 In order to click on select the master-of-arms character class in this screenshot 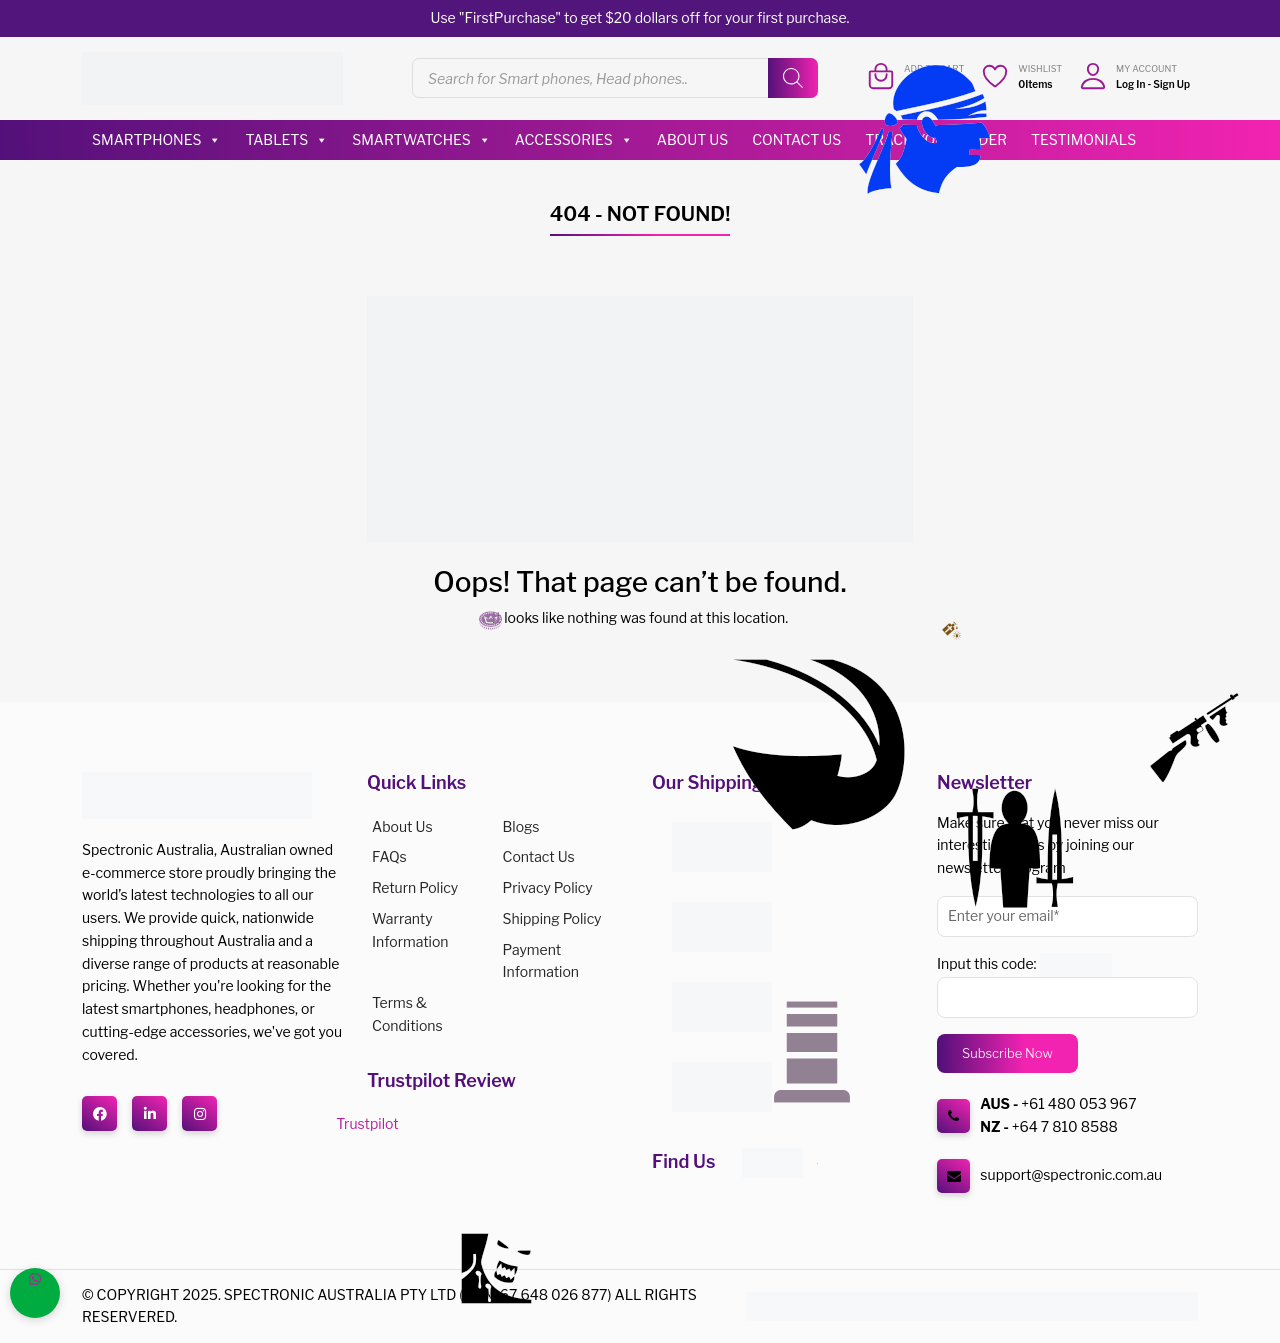, I will do `click(1013, 848)`.